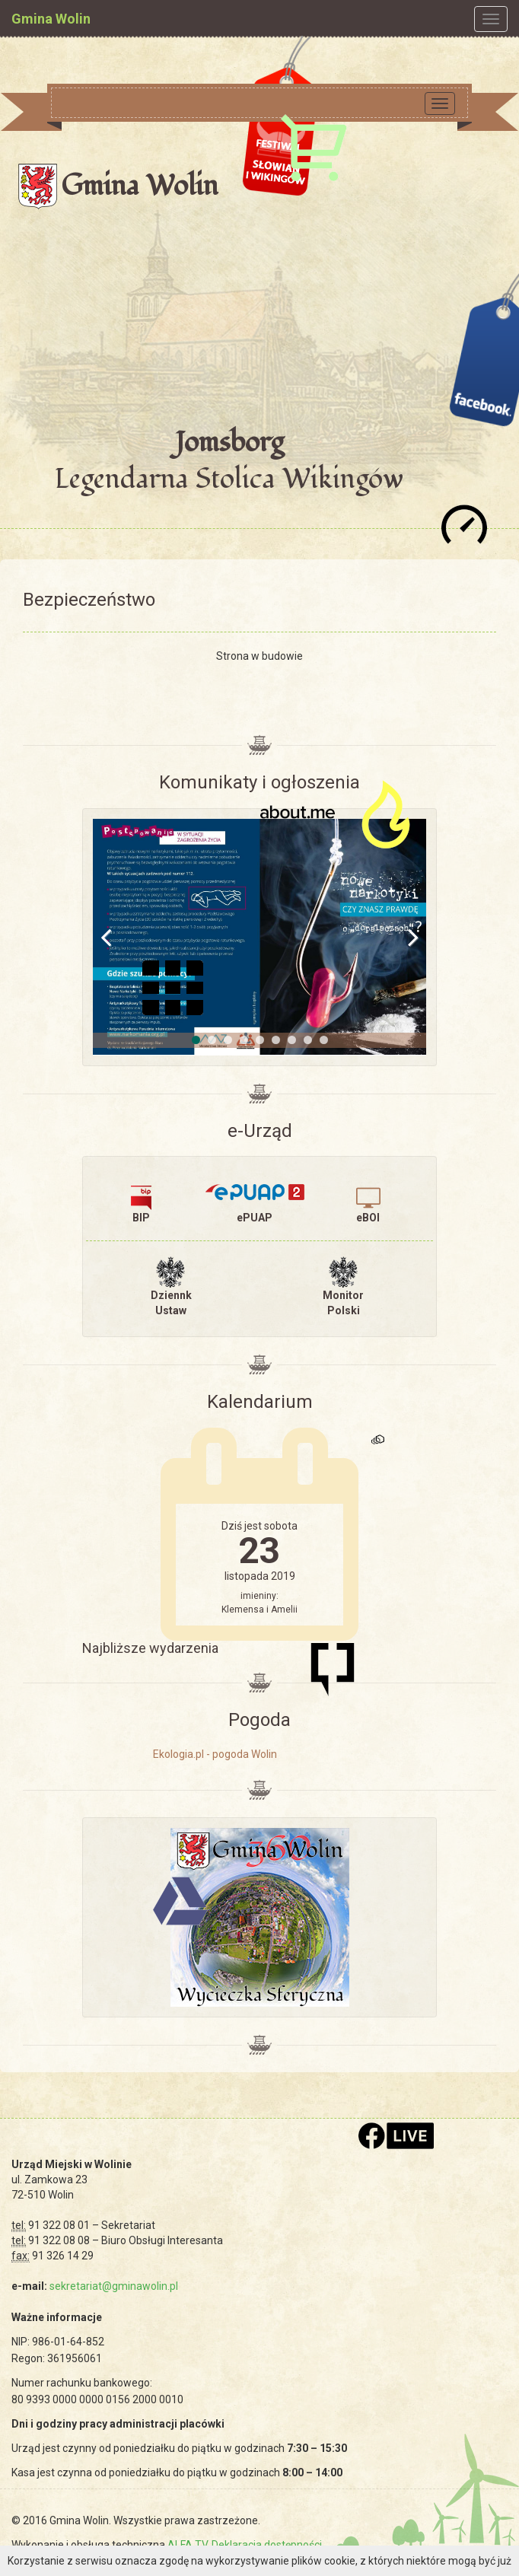 This screenshot has width=519, height=2576. What do you see at coordinates (316, 146) in the screenshot?
I see `view your shopping cart` at bounding box center [316, 146].